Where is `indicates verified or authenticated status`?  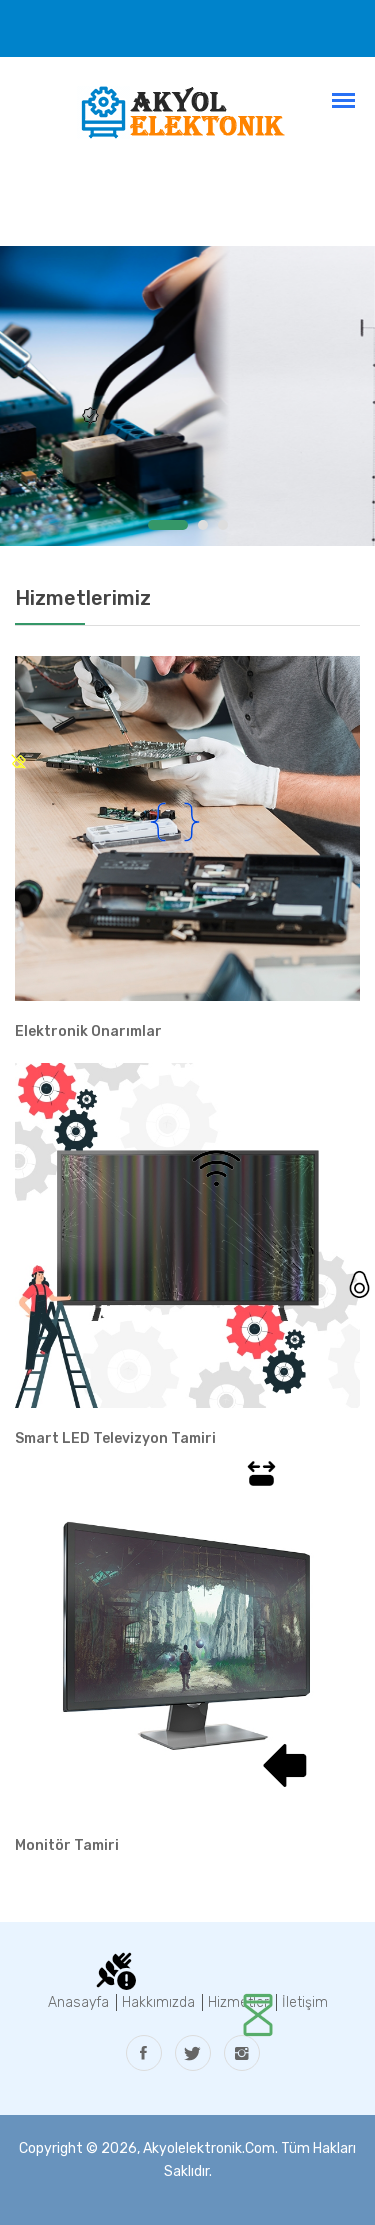
indicates verified or authenticated status is located at coordinates (90, 415).